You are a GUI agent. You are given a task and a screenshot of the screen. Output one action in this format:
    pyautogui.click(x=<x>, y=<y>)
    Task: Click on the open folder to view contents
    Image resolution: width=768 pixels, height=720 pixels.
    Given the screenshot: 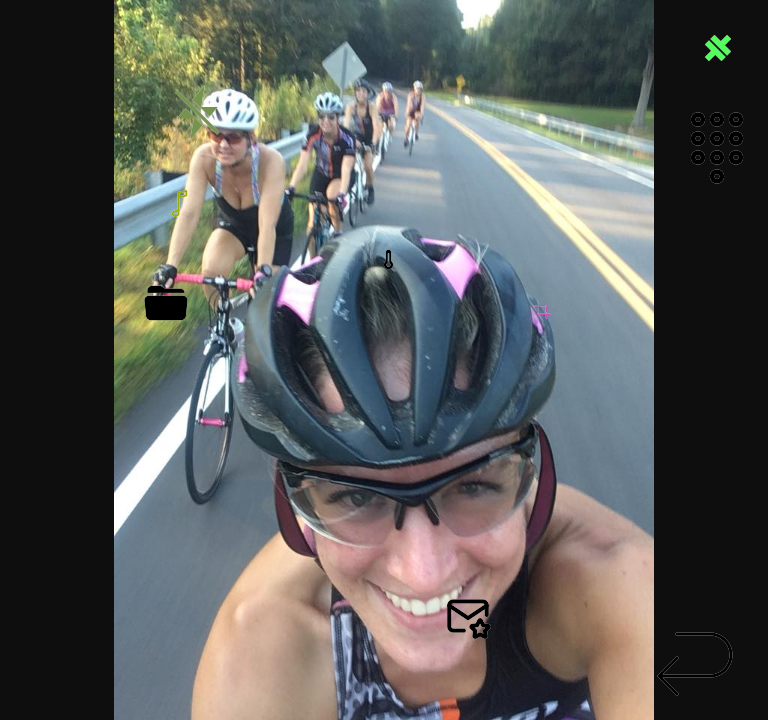 What is the action you would take?
    pyautogui.click(x=166, y=303)
    